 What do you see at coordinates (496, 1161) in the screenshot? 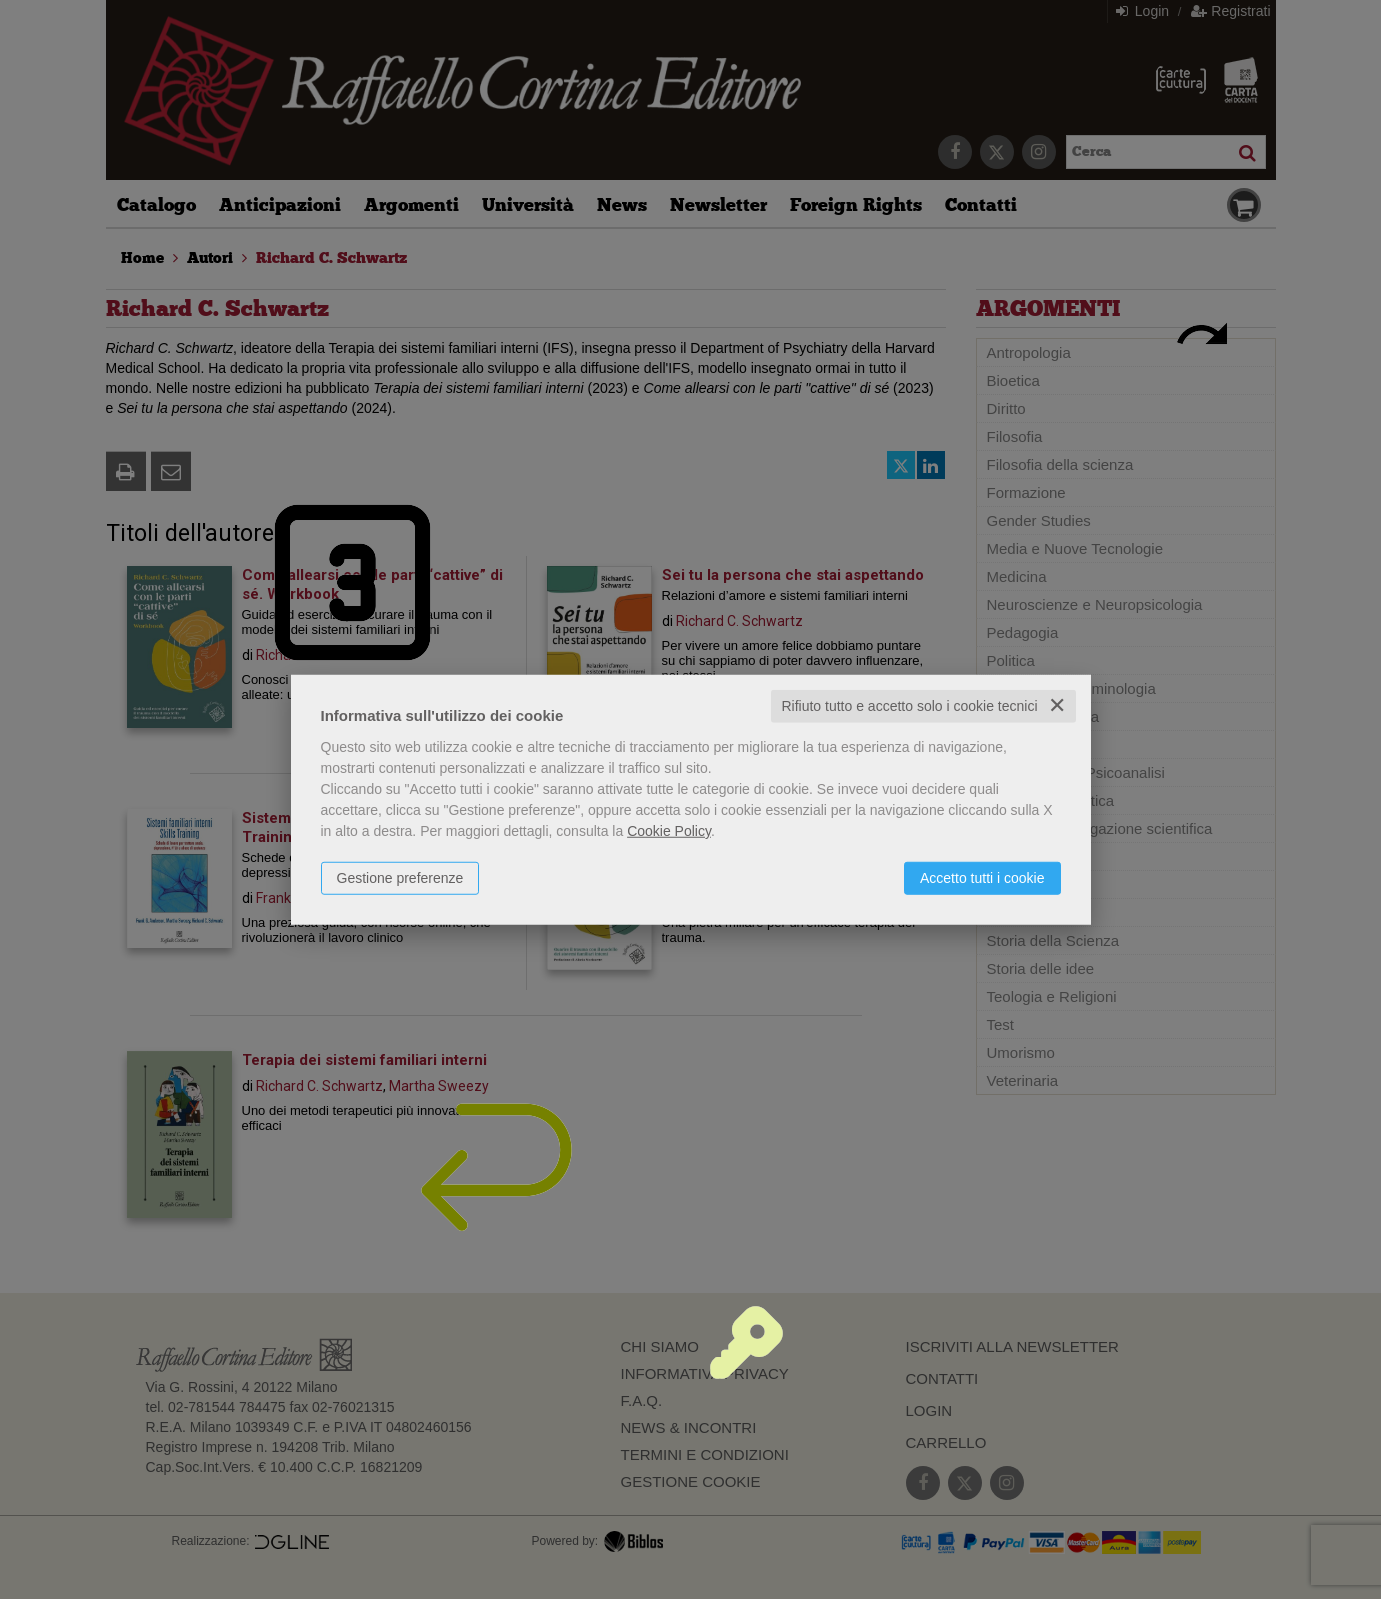
I see `return to previous screen or step` at bounding box center [496, 1161].